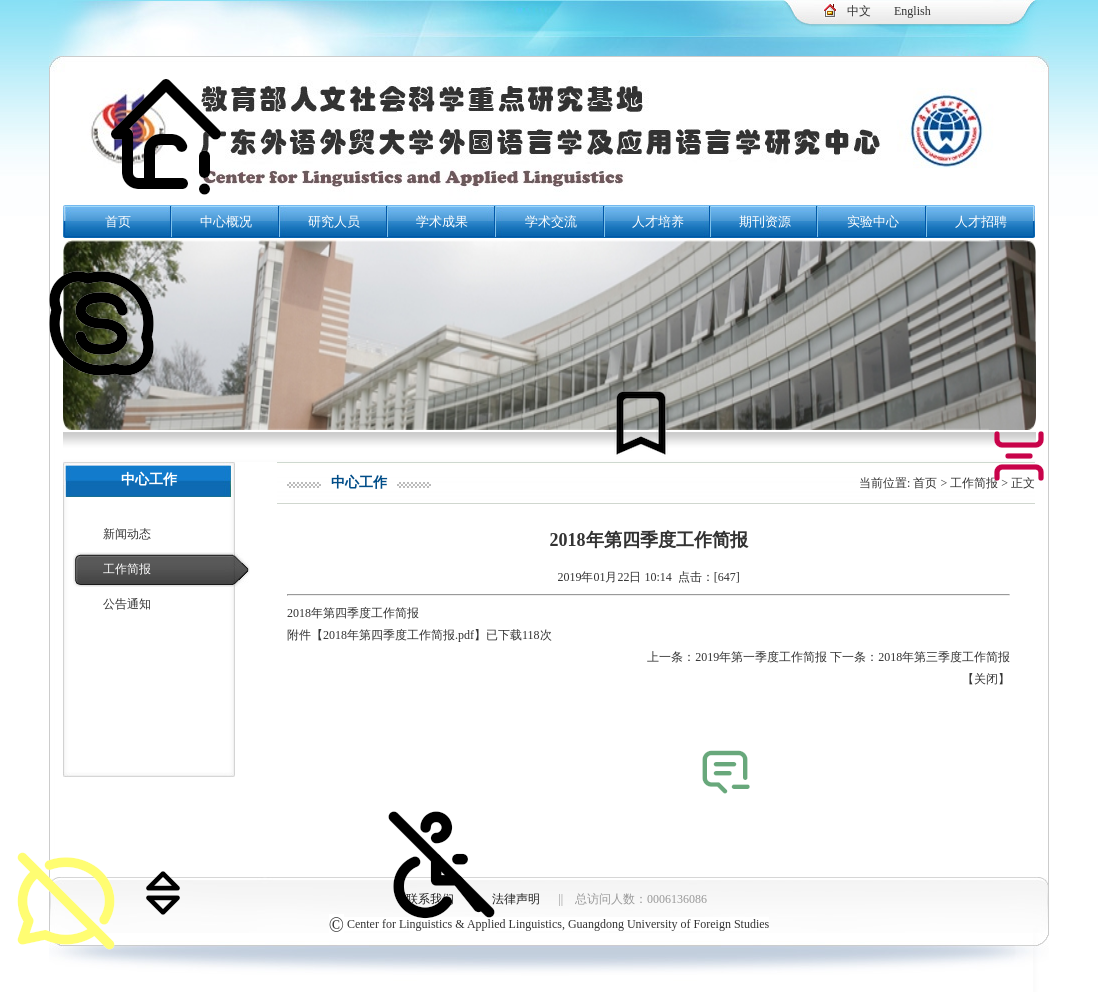 The height and width of the screenshot is (992, 1098). Describe the element at coordinates (101, 323) in the screenshot. I see `open Skype app` at that location.